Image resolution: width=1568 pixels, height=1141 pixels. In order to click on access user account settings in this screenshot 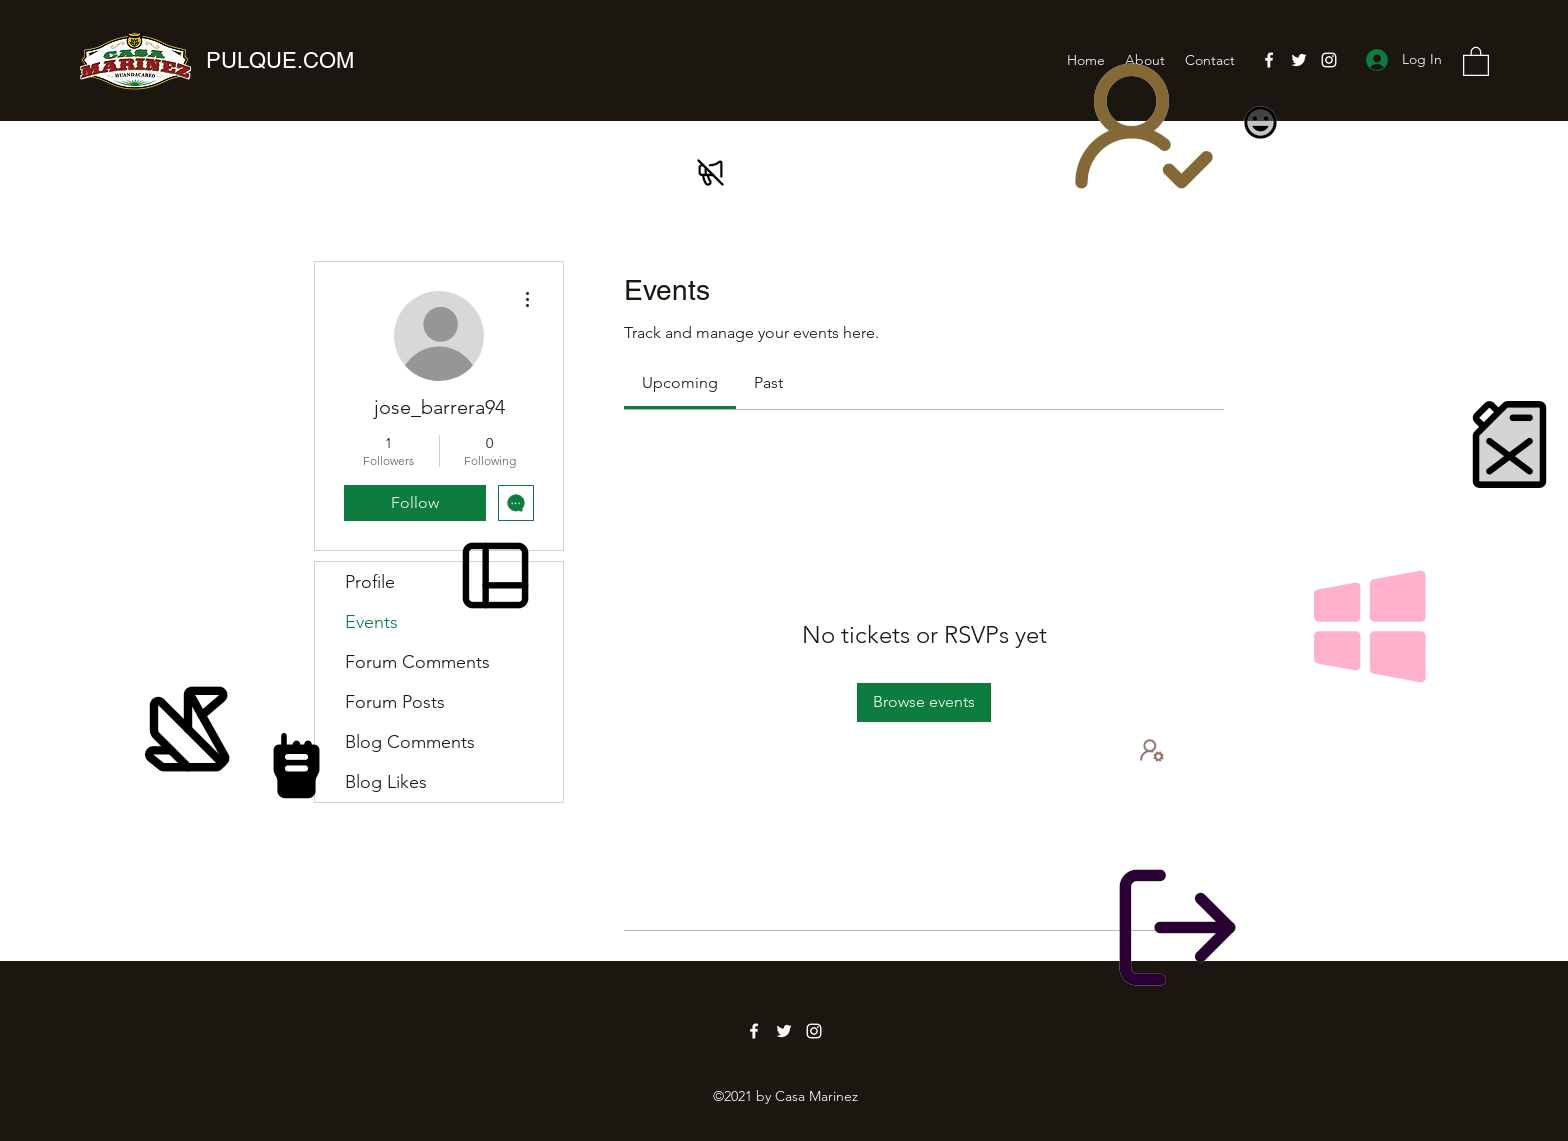, I will do `click(1152, 750)`.